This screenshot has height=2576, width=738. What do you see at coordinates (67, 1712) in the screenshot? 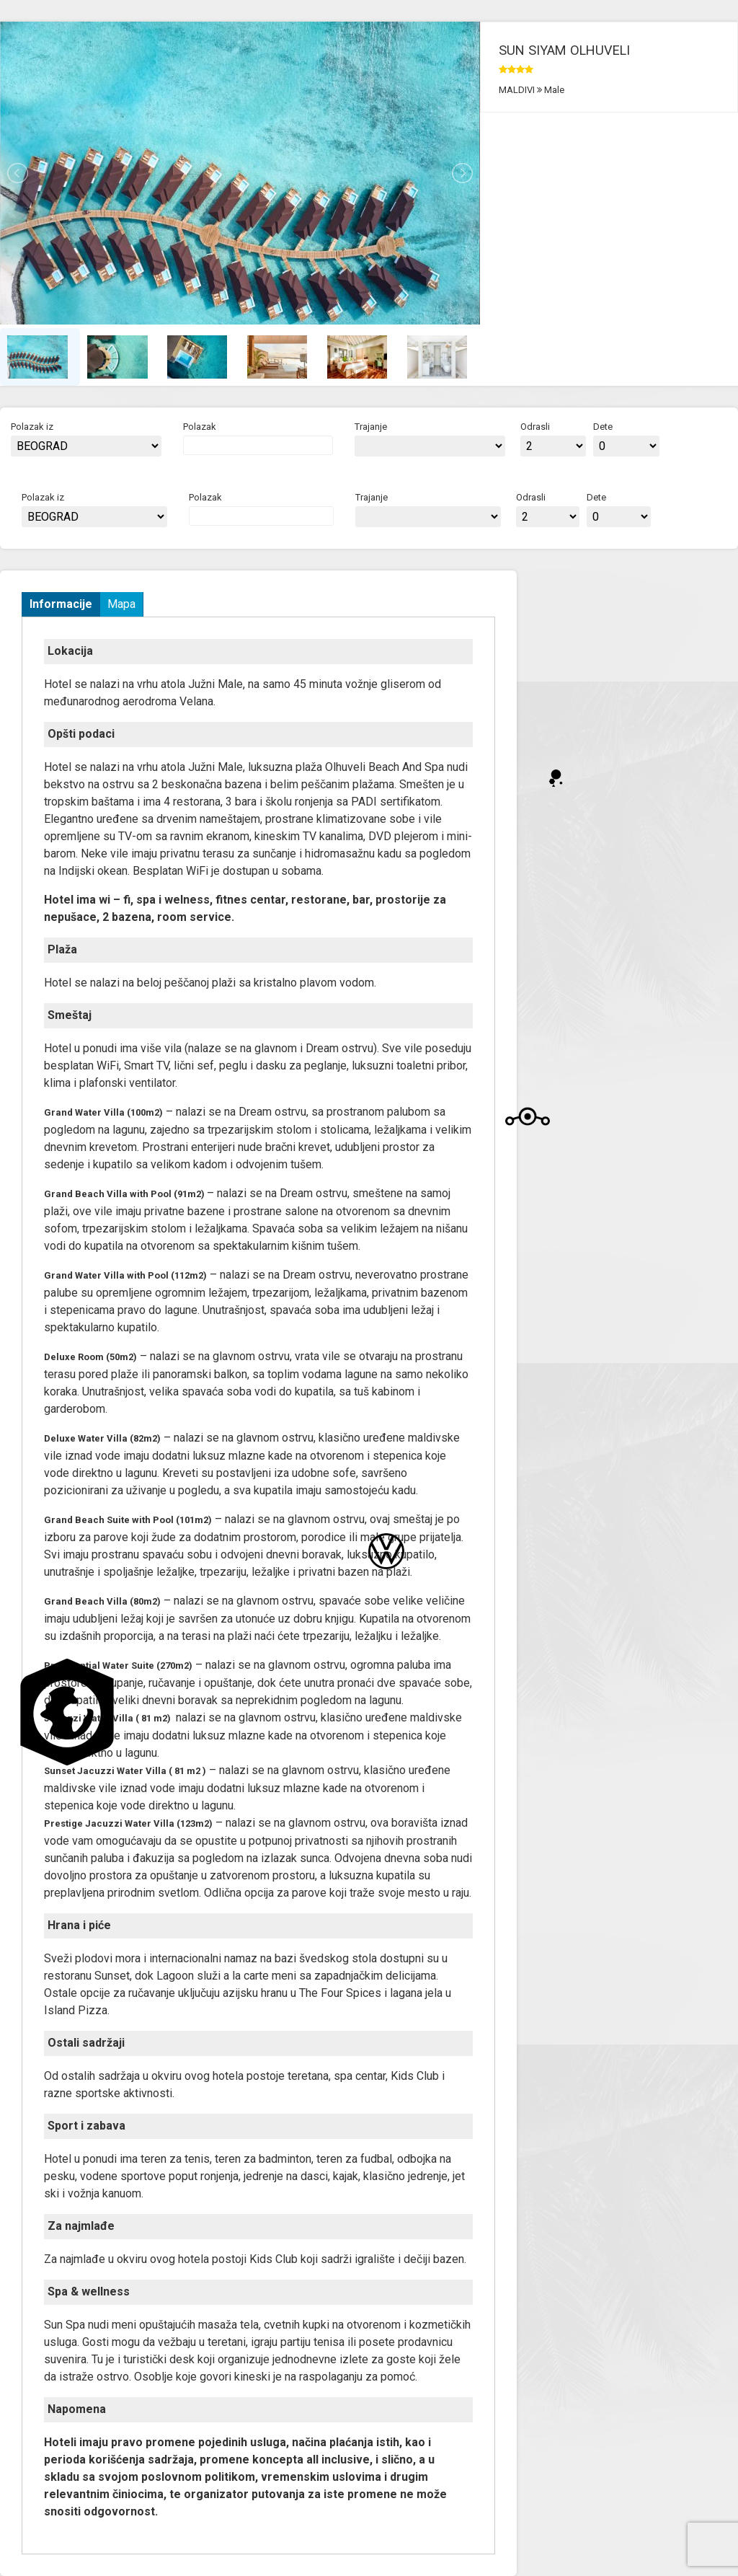
I see `open ArcGIS mapping application` at bounding box center [67, 1712].